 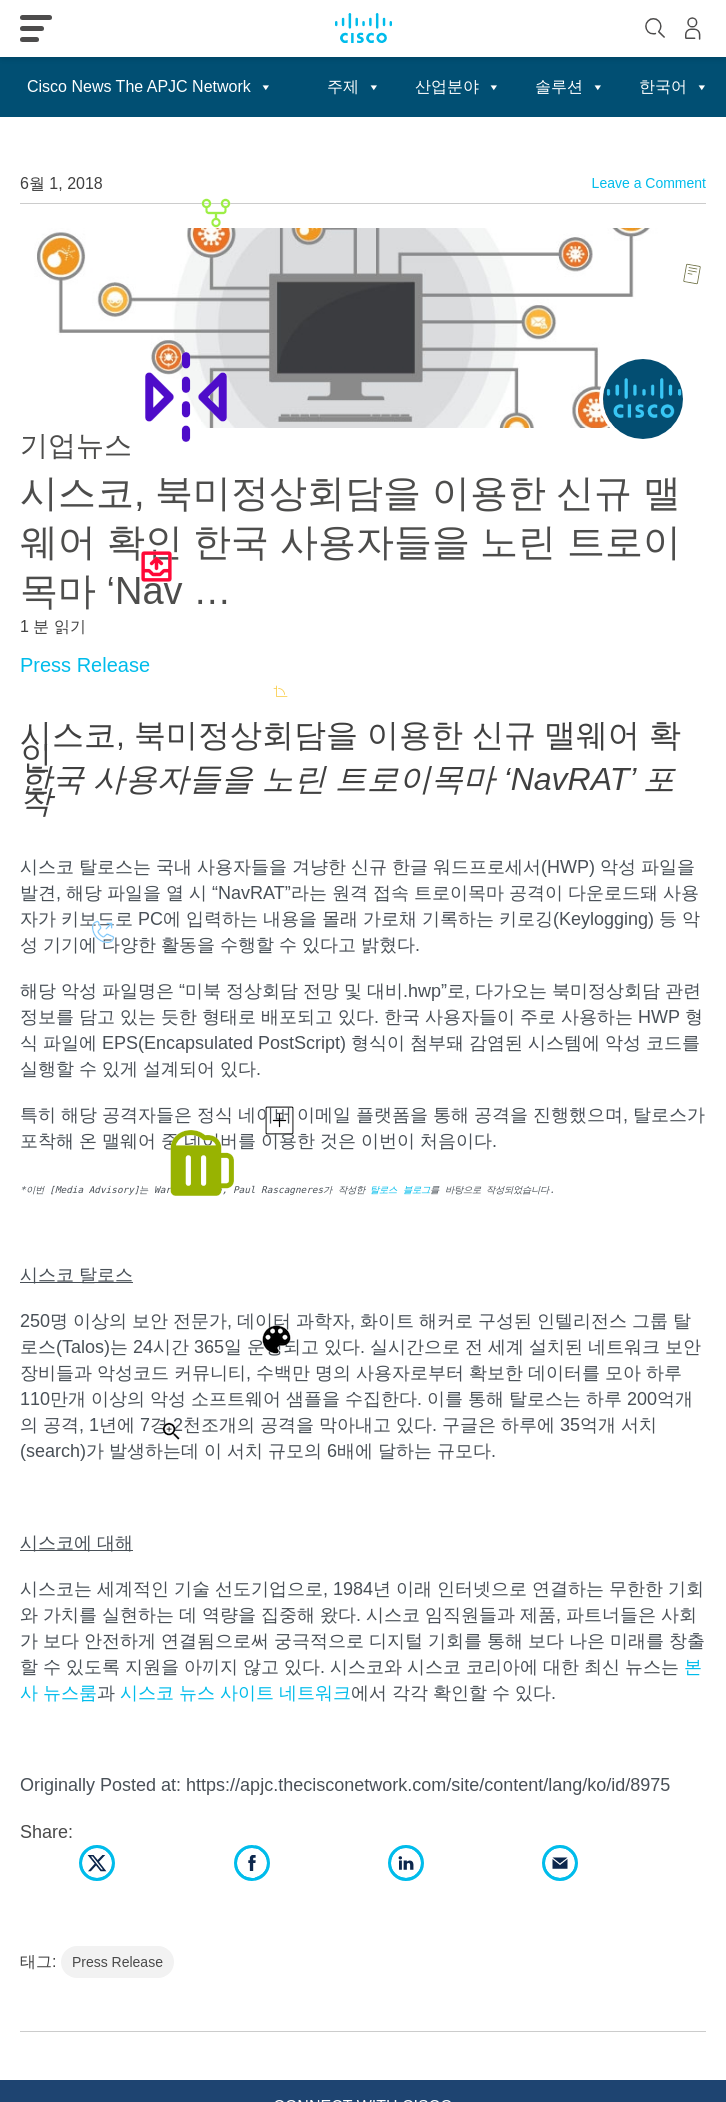 I want to click on fork a repository, so click(x=216, y=213).